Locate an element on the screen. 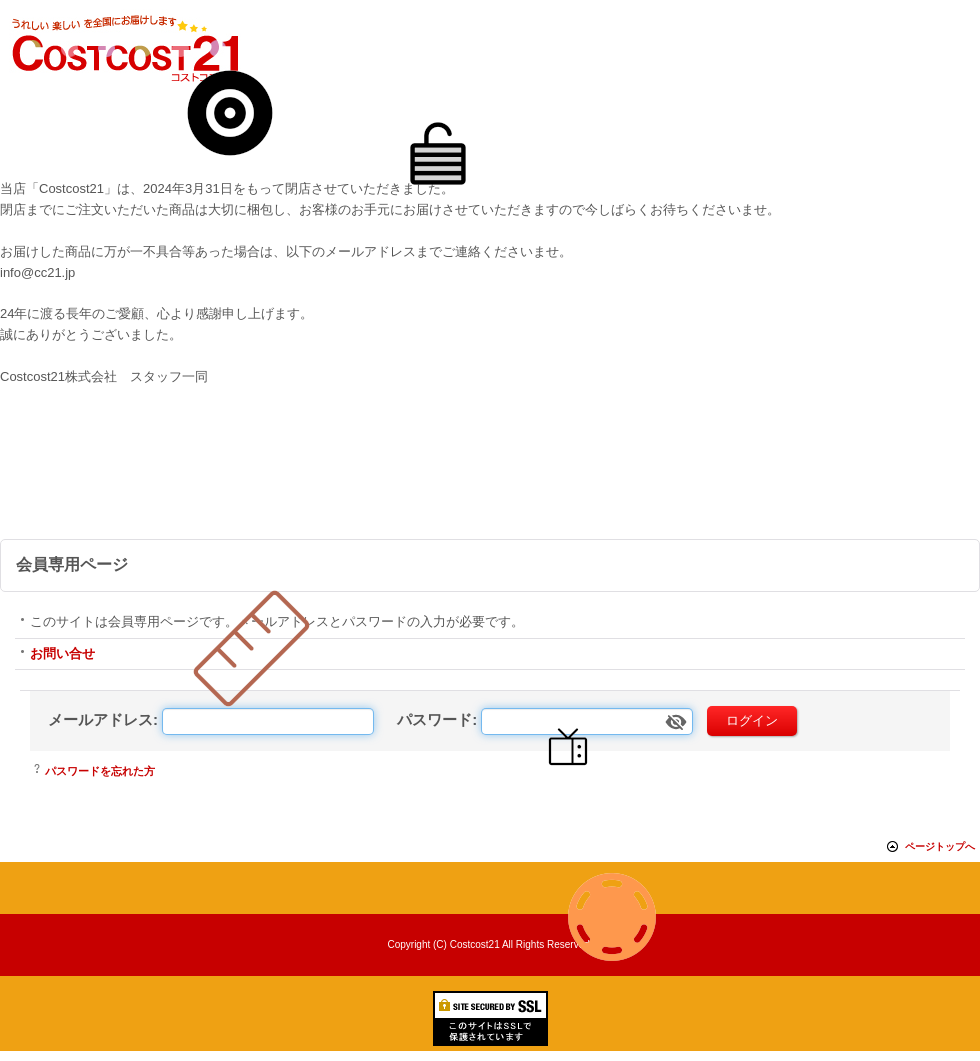 The image size is (980, 1061). access TV or video streaming features is located at coordinates (568, 749).